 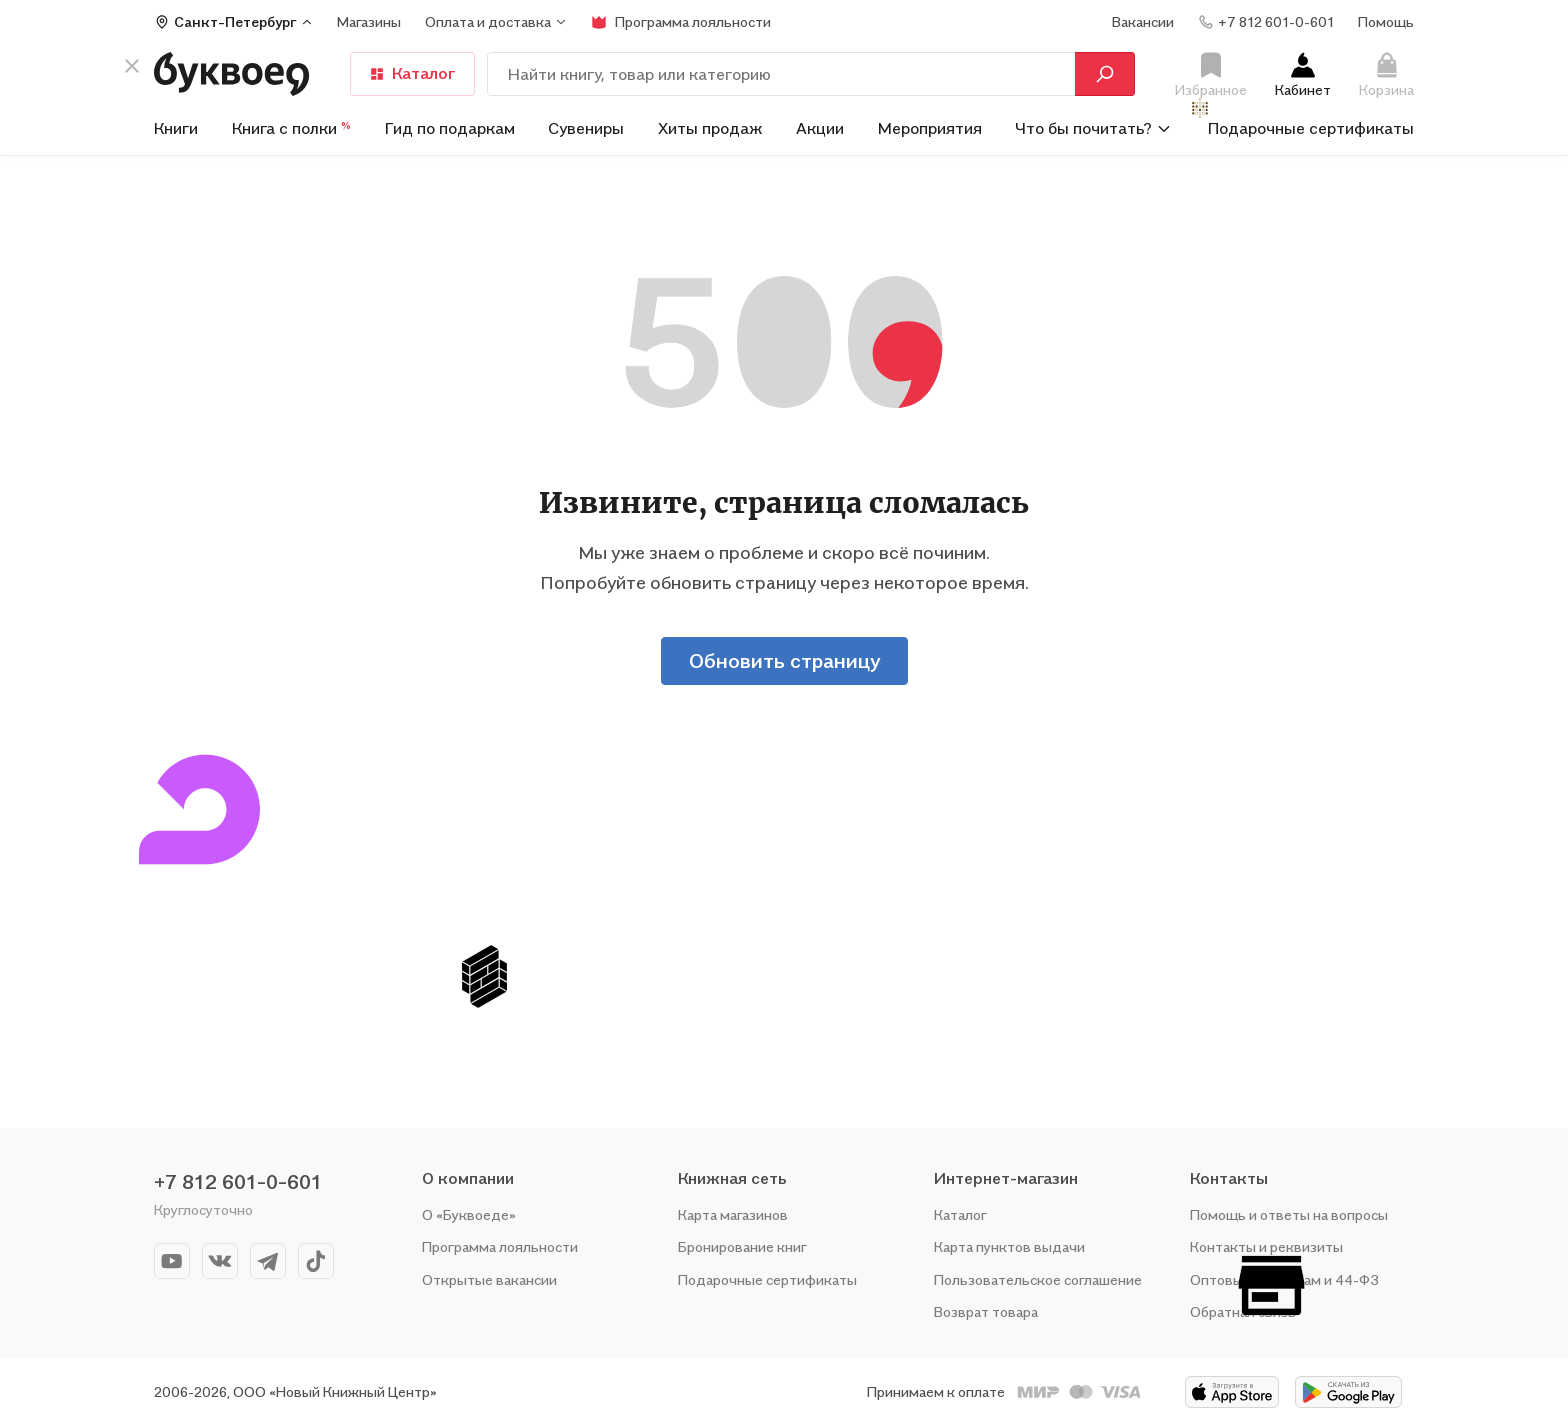 I want to click on open metabase analytics dashboard, so click(x=1200, y=108).